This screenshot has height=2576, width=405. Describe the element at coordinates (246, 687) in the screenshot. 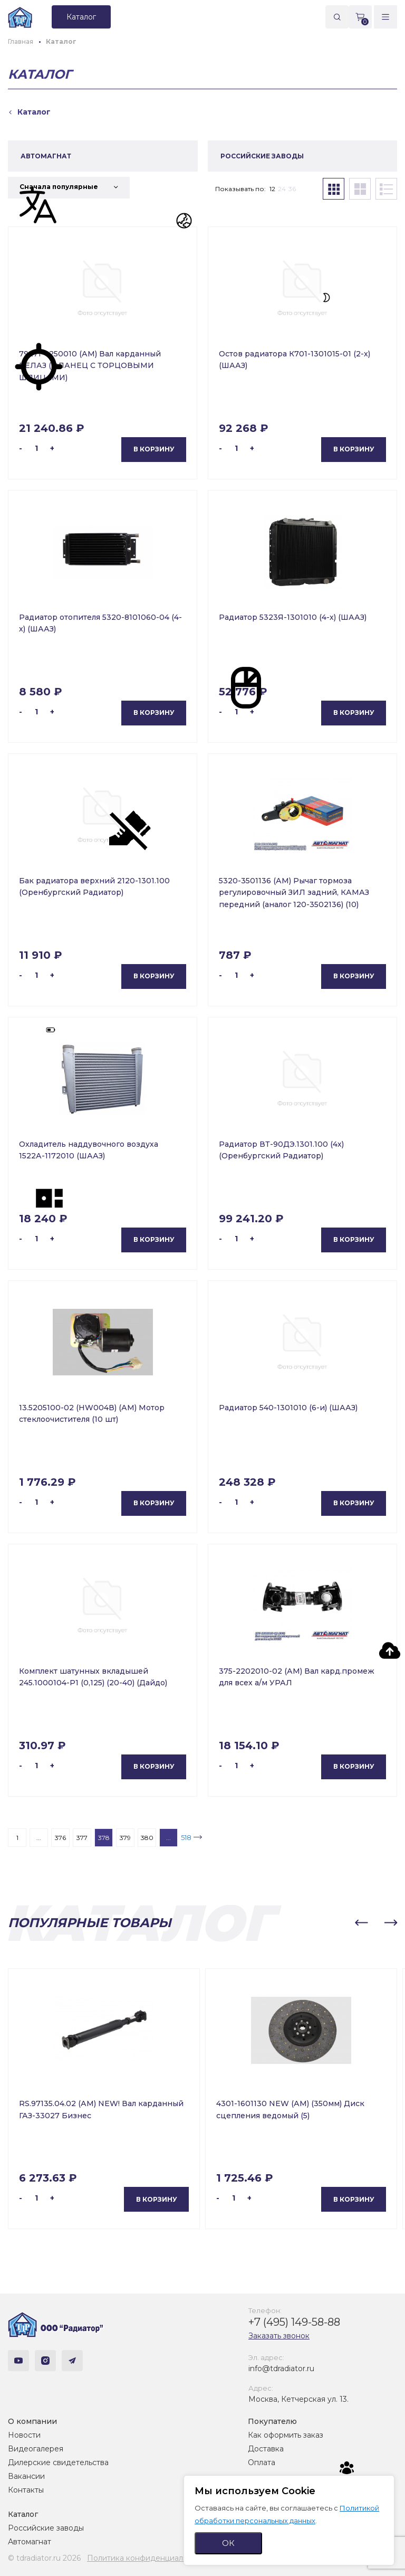

I see `right-click action or context menu trigger` at that location.